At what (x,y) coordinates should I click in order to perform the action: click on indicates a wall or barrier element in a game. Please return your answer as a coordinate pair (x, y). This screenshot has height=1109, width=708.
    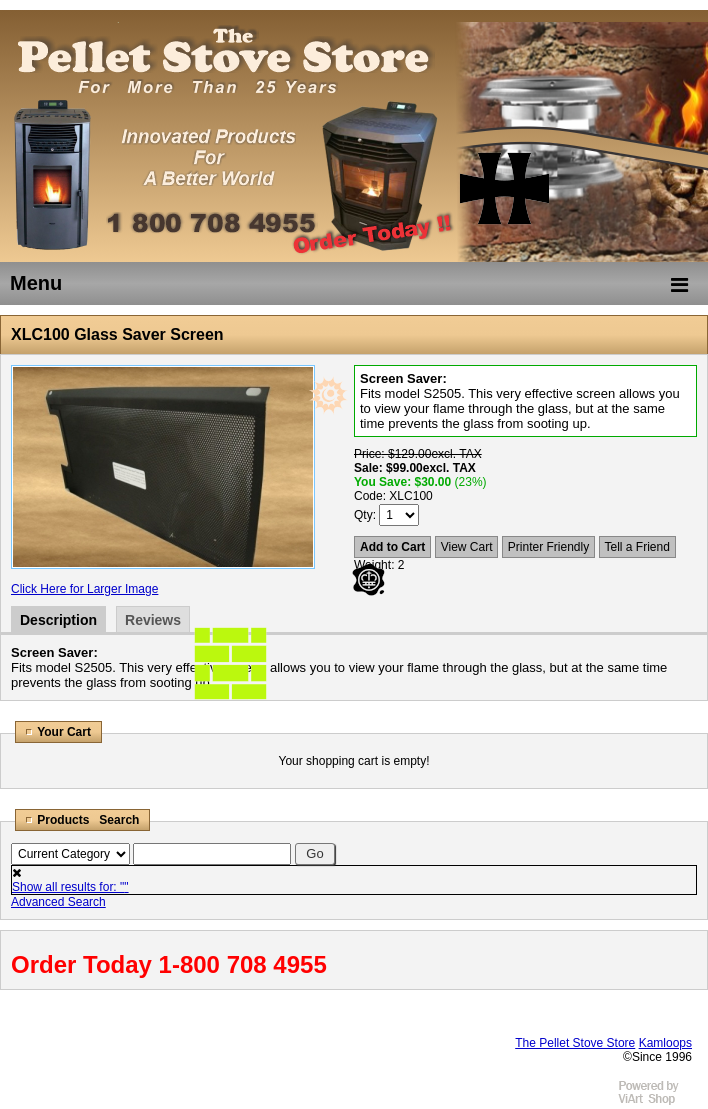
    Looking at the image, I should click on (230, 663).